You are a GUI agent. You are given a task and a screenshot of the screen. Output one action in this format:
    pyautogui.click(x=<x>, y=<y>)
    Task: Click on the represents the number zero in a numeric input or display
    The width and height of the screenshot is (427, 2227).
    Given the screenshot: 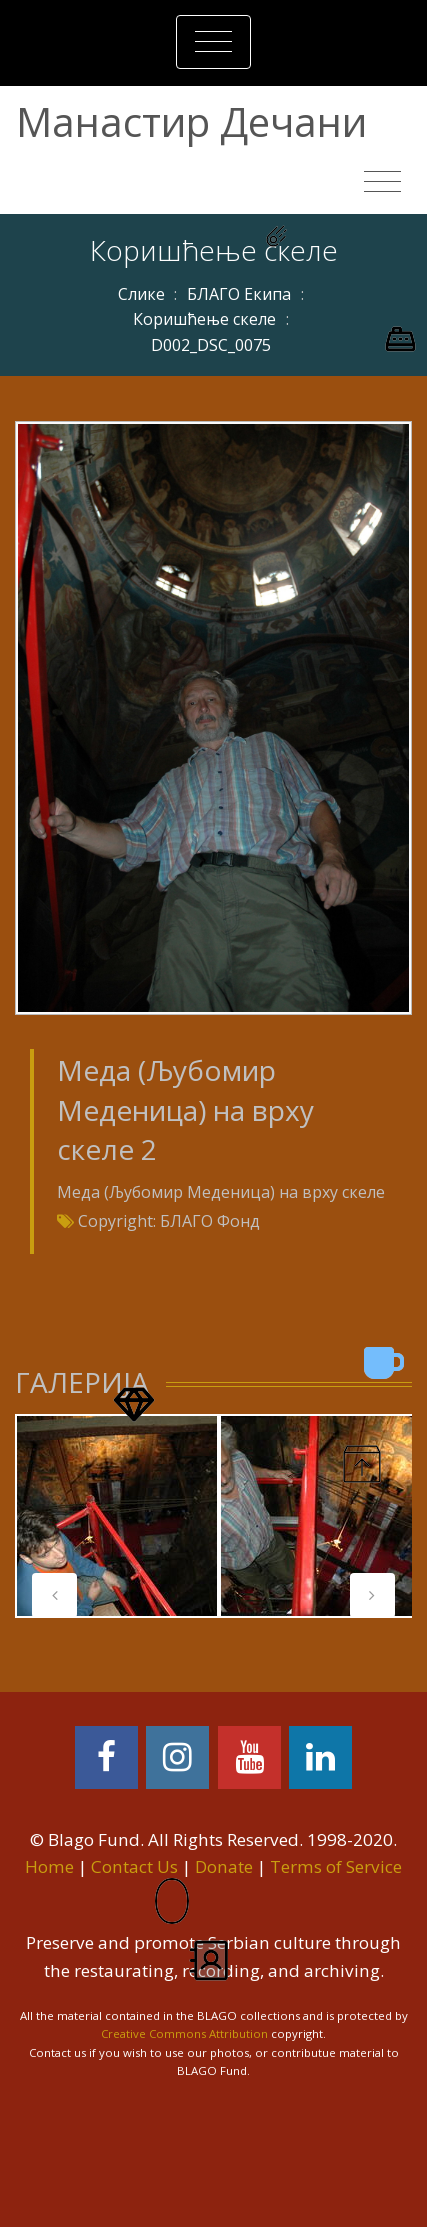 What is the action you would take?
    pyautogui.click(x=172, y=1901)
    